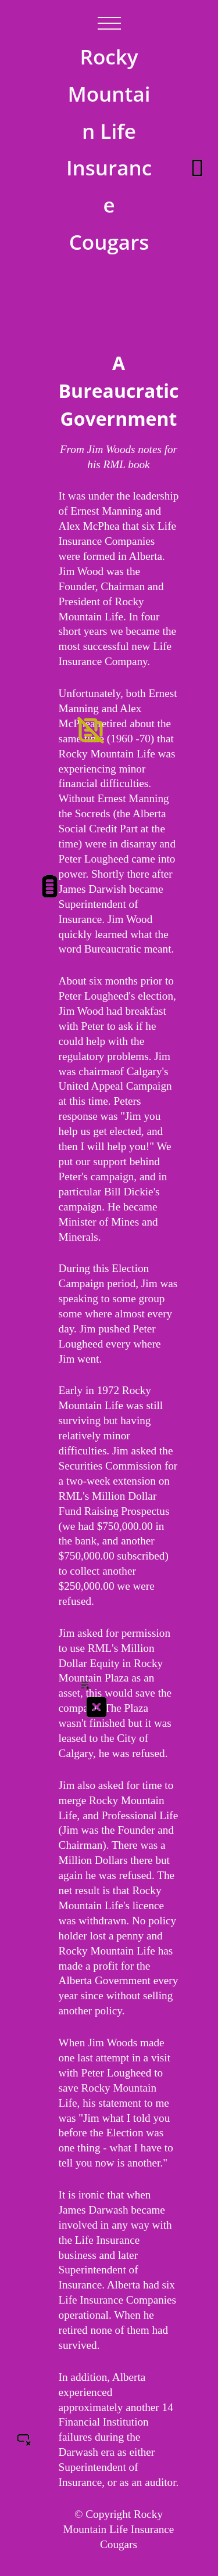 The height and width of the screenshot is (2576, 218). Describe the element at coordinates (23, 2438) in the screenshot. I see `clear input field` at that location.